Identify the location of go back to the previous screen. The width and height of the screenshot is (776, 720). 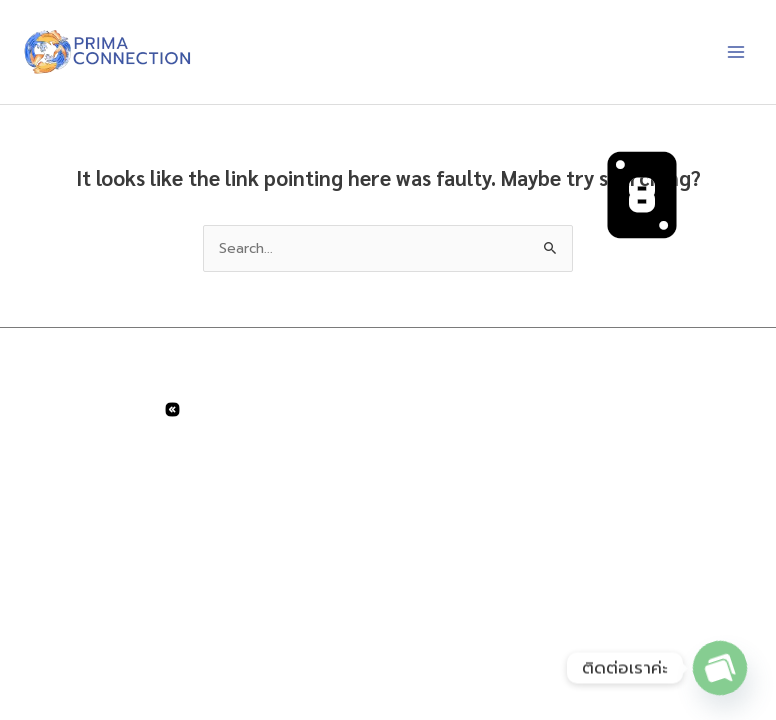
(172, 409).